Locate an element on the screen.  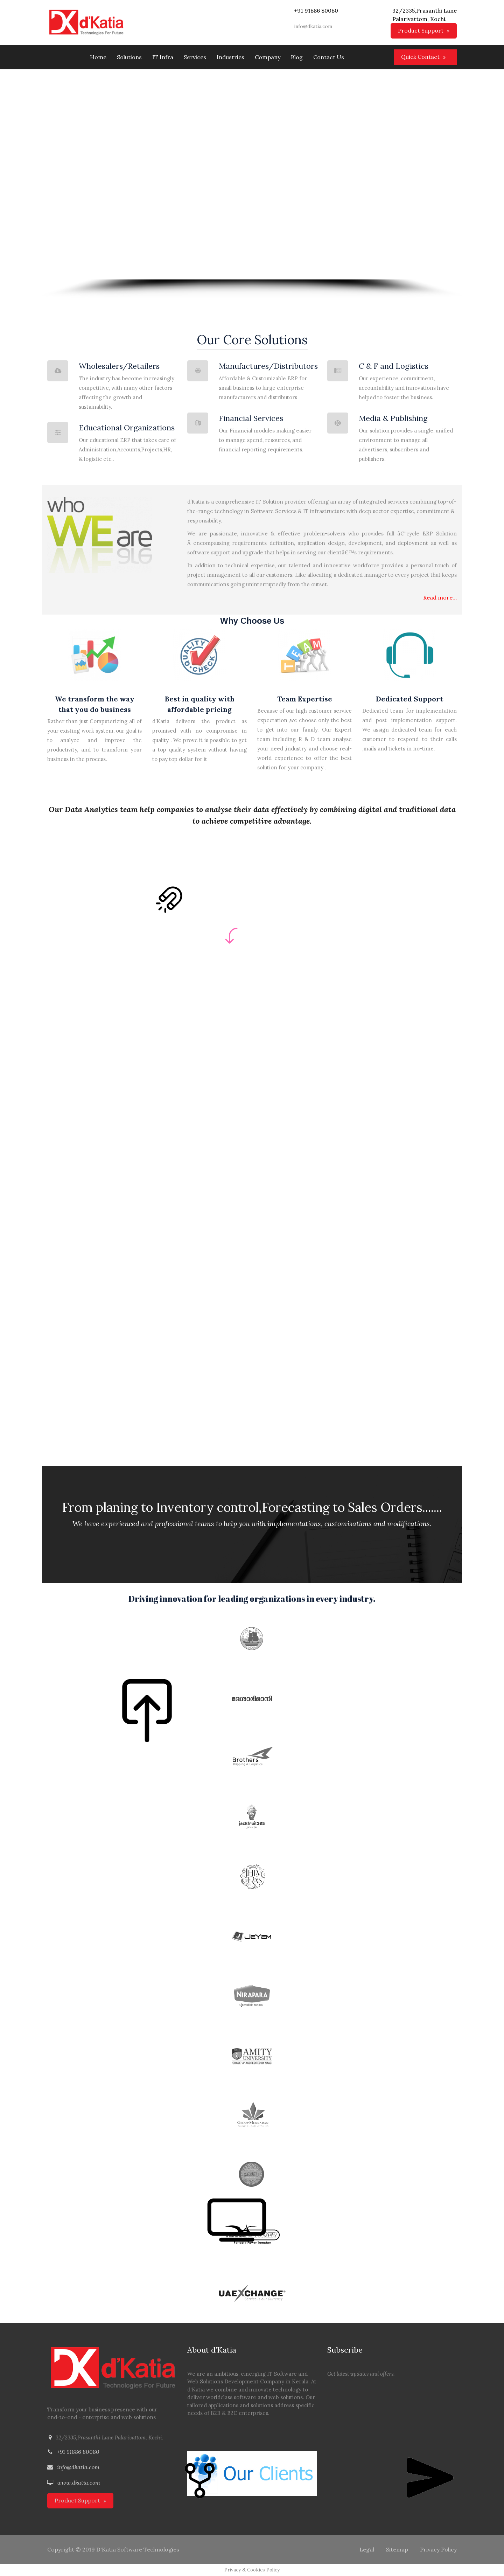
attract or pull related items together is located at coordinates (169, 900).